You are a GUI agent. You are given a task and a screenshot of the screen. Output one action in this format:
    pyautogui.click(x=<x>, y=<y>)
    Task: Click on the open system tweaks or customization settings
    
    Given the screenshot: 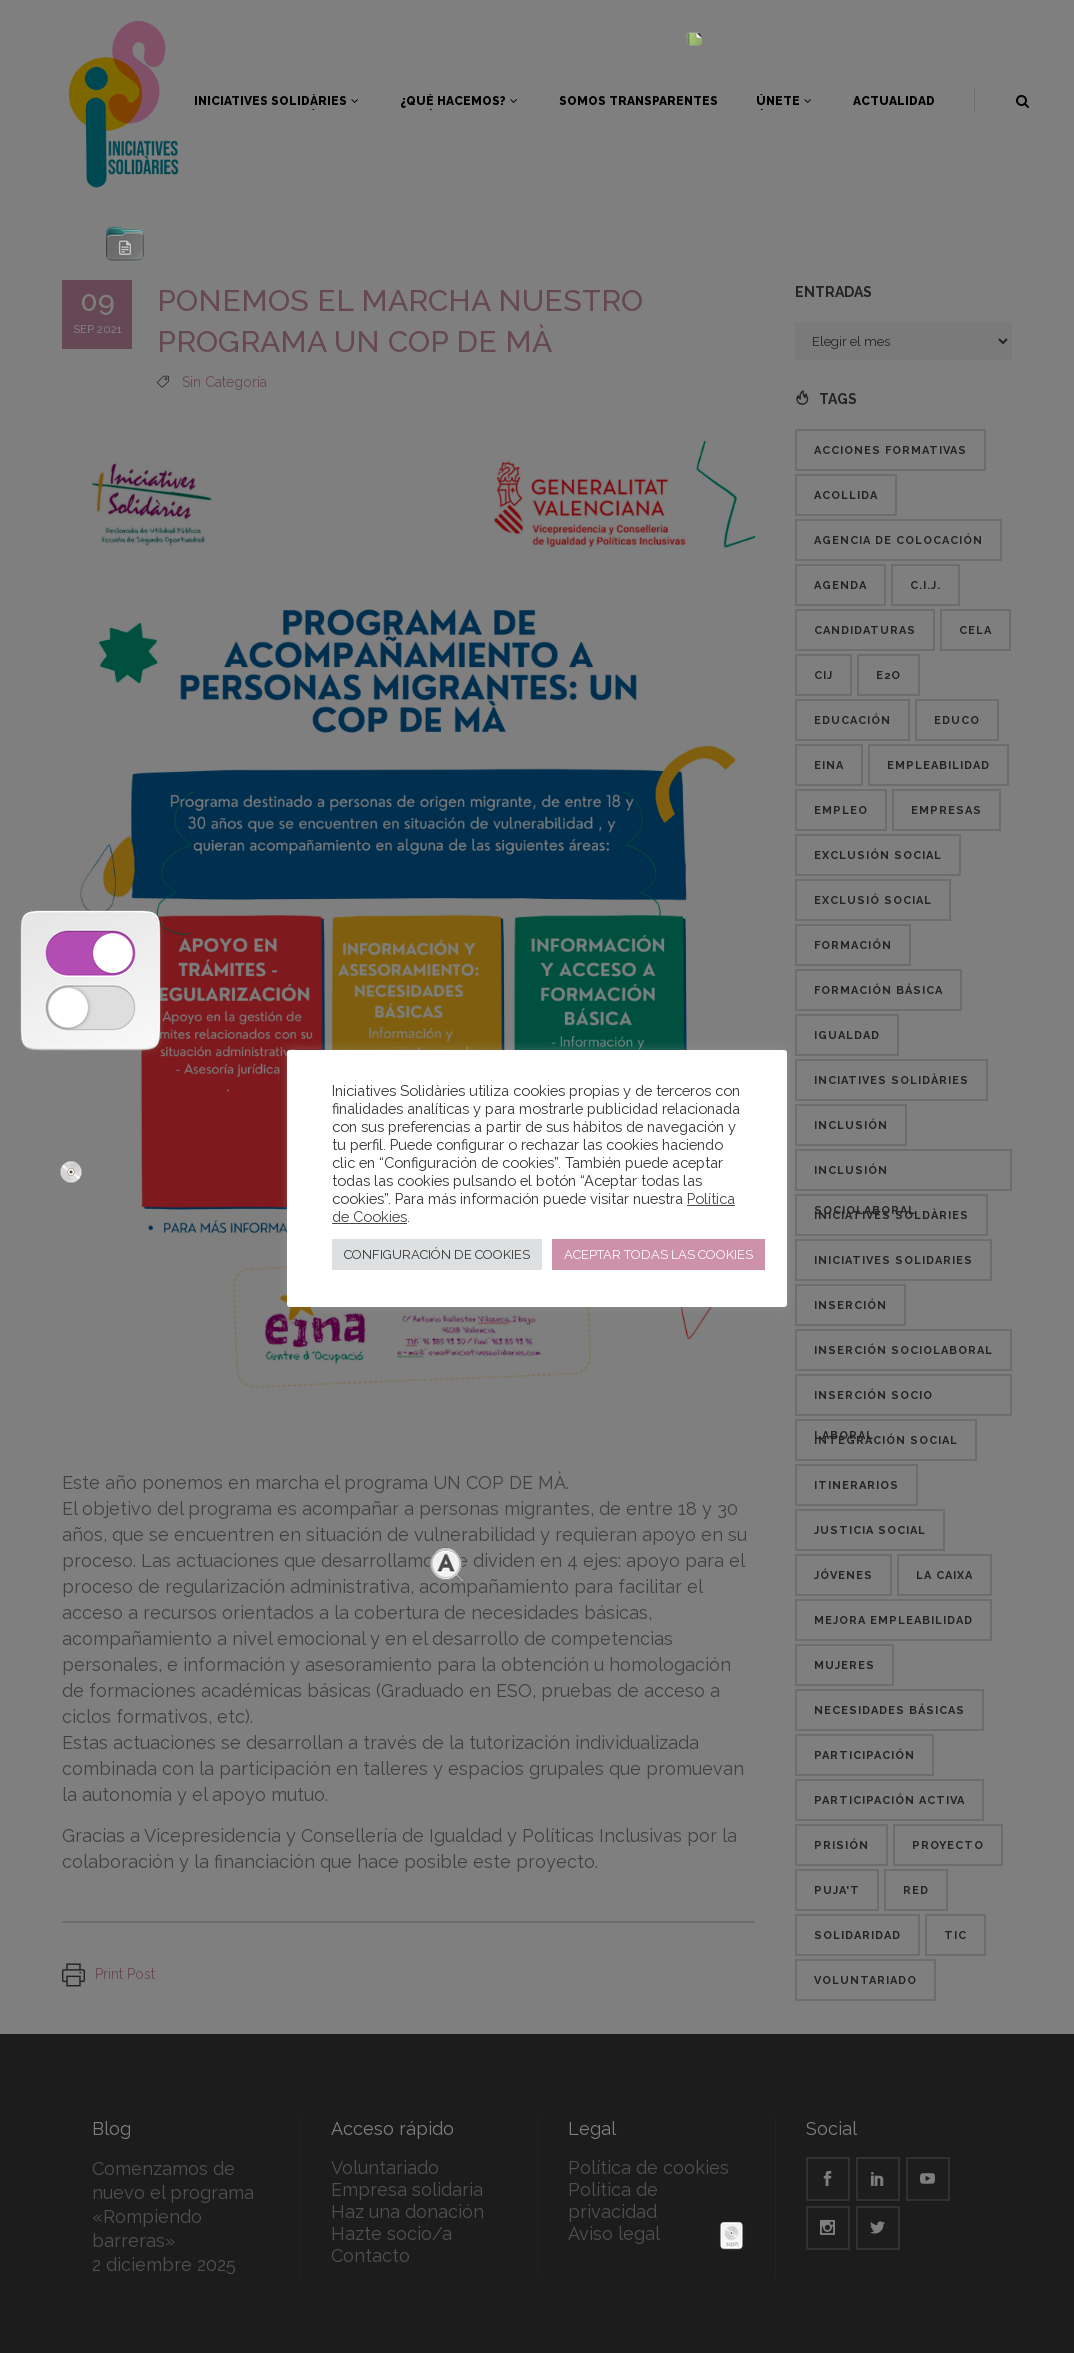 What is the action you would take?
    pyautogui.click(x=90, y=980)
    